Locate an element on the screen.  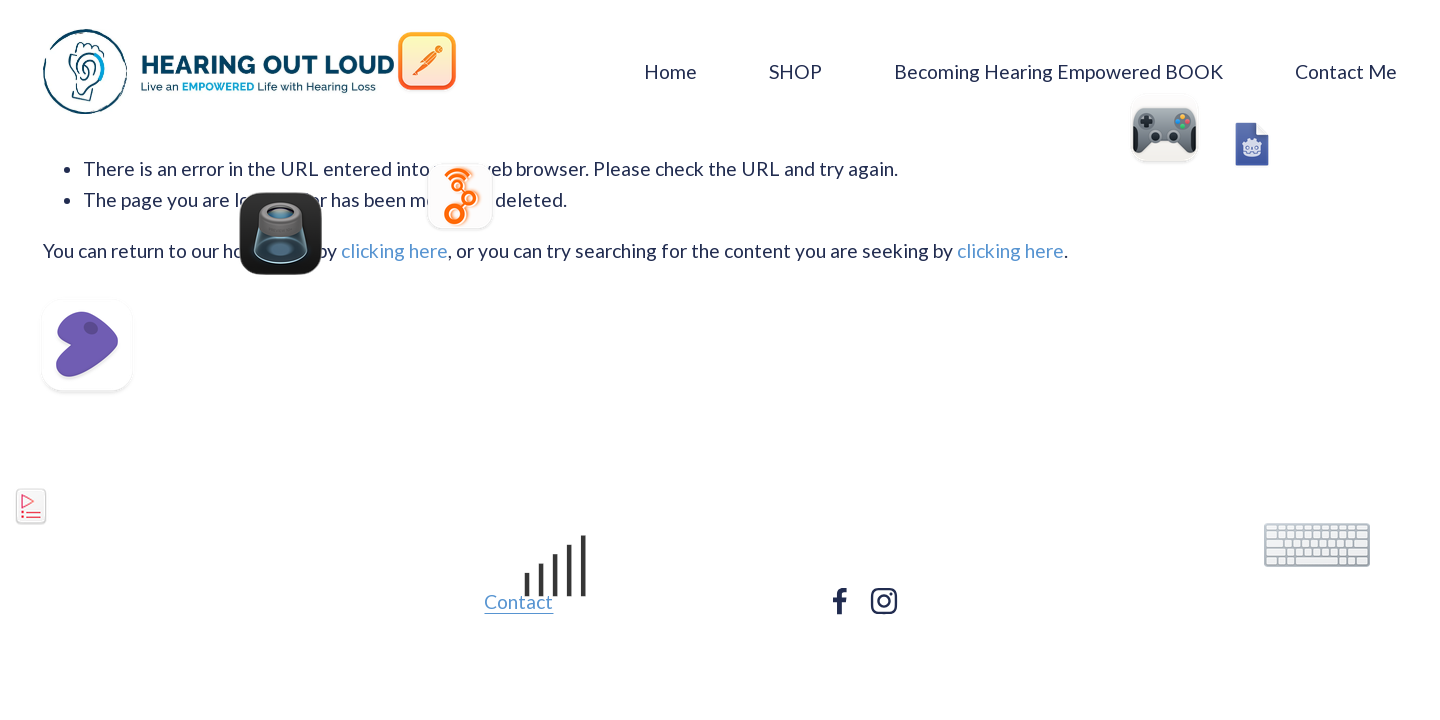
access keyboard settings is located at coordinates (1317, 545).